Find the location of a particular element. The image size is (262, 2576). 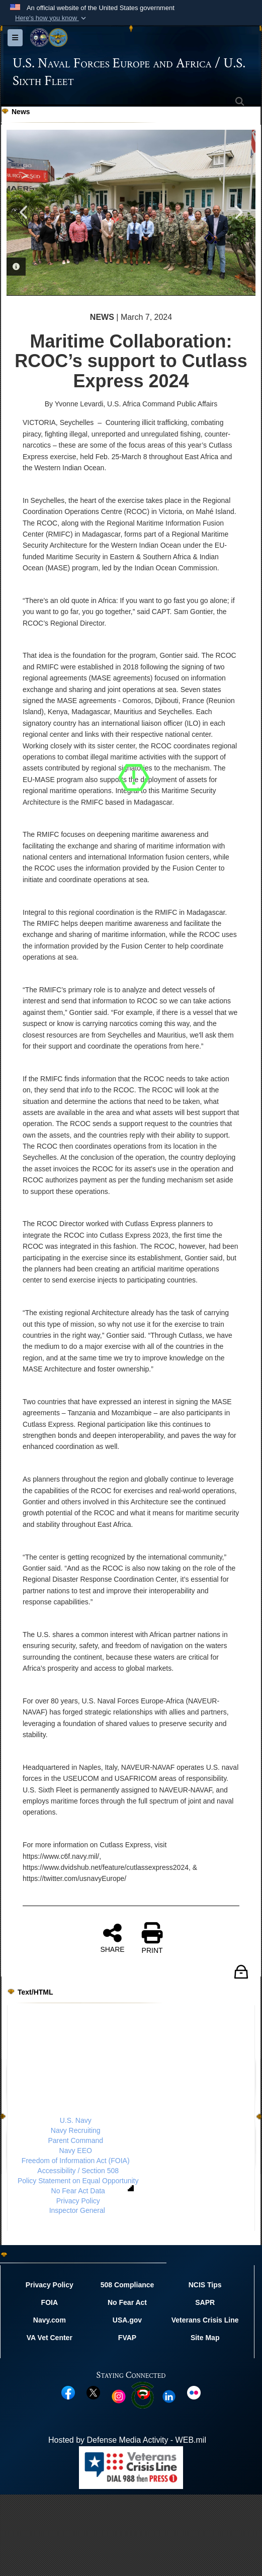

indicates stairs or stairwell location is located at coordinates (131, 2188).